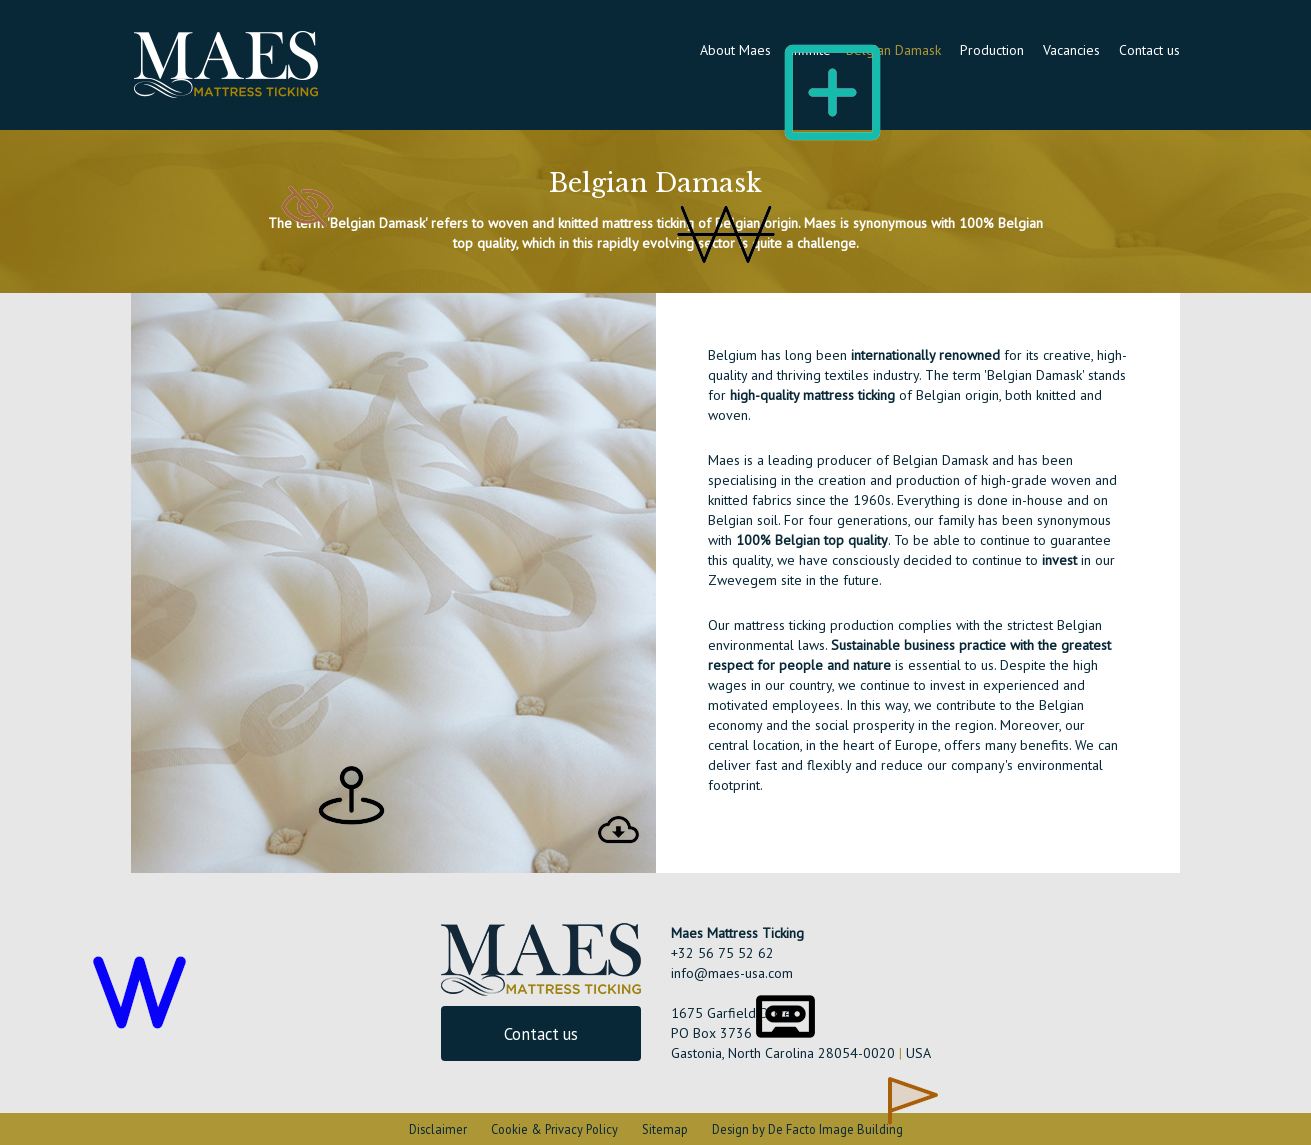  Describe the element at coordinates (832, 92) in the screenshot. I see `add a new item` at that location.